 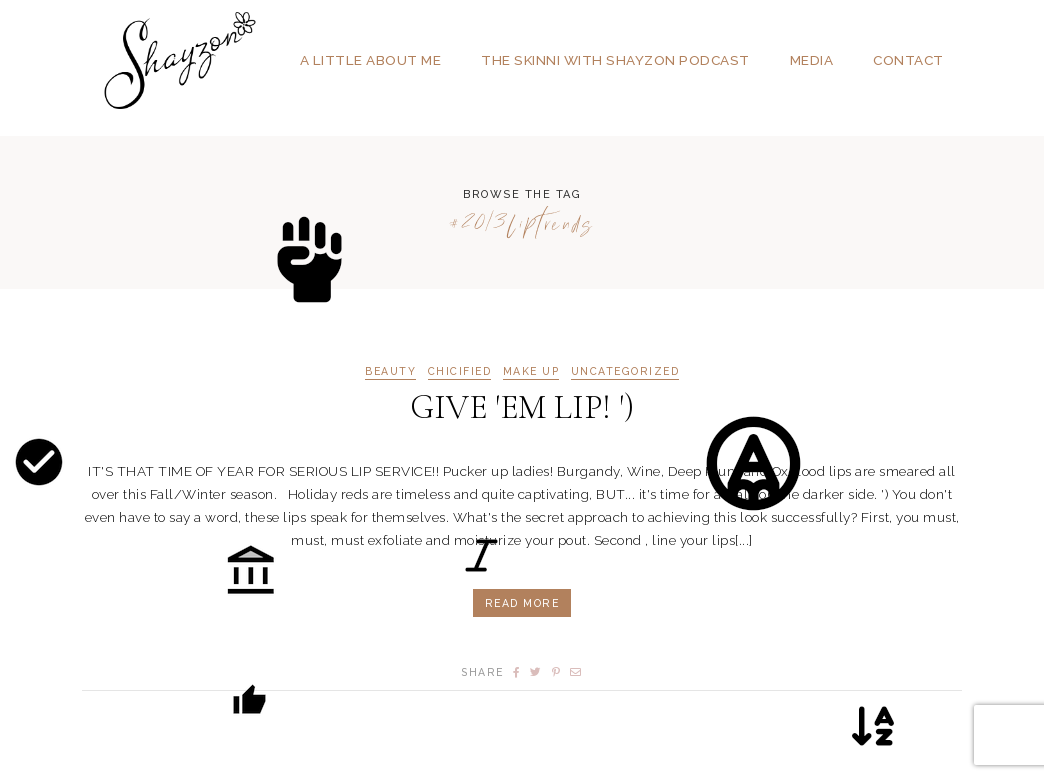 What do you see at coordinates (481, 555) in the screenshot?
I see `apply italic formatting to selected text` at bounding box center [481, 555].